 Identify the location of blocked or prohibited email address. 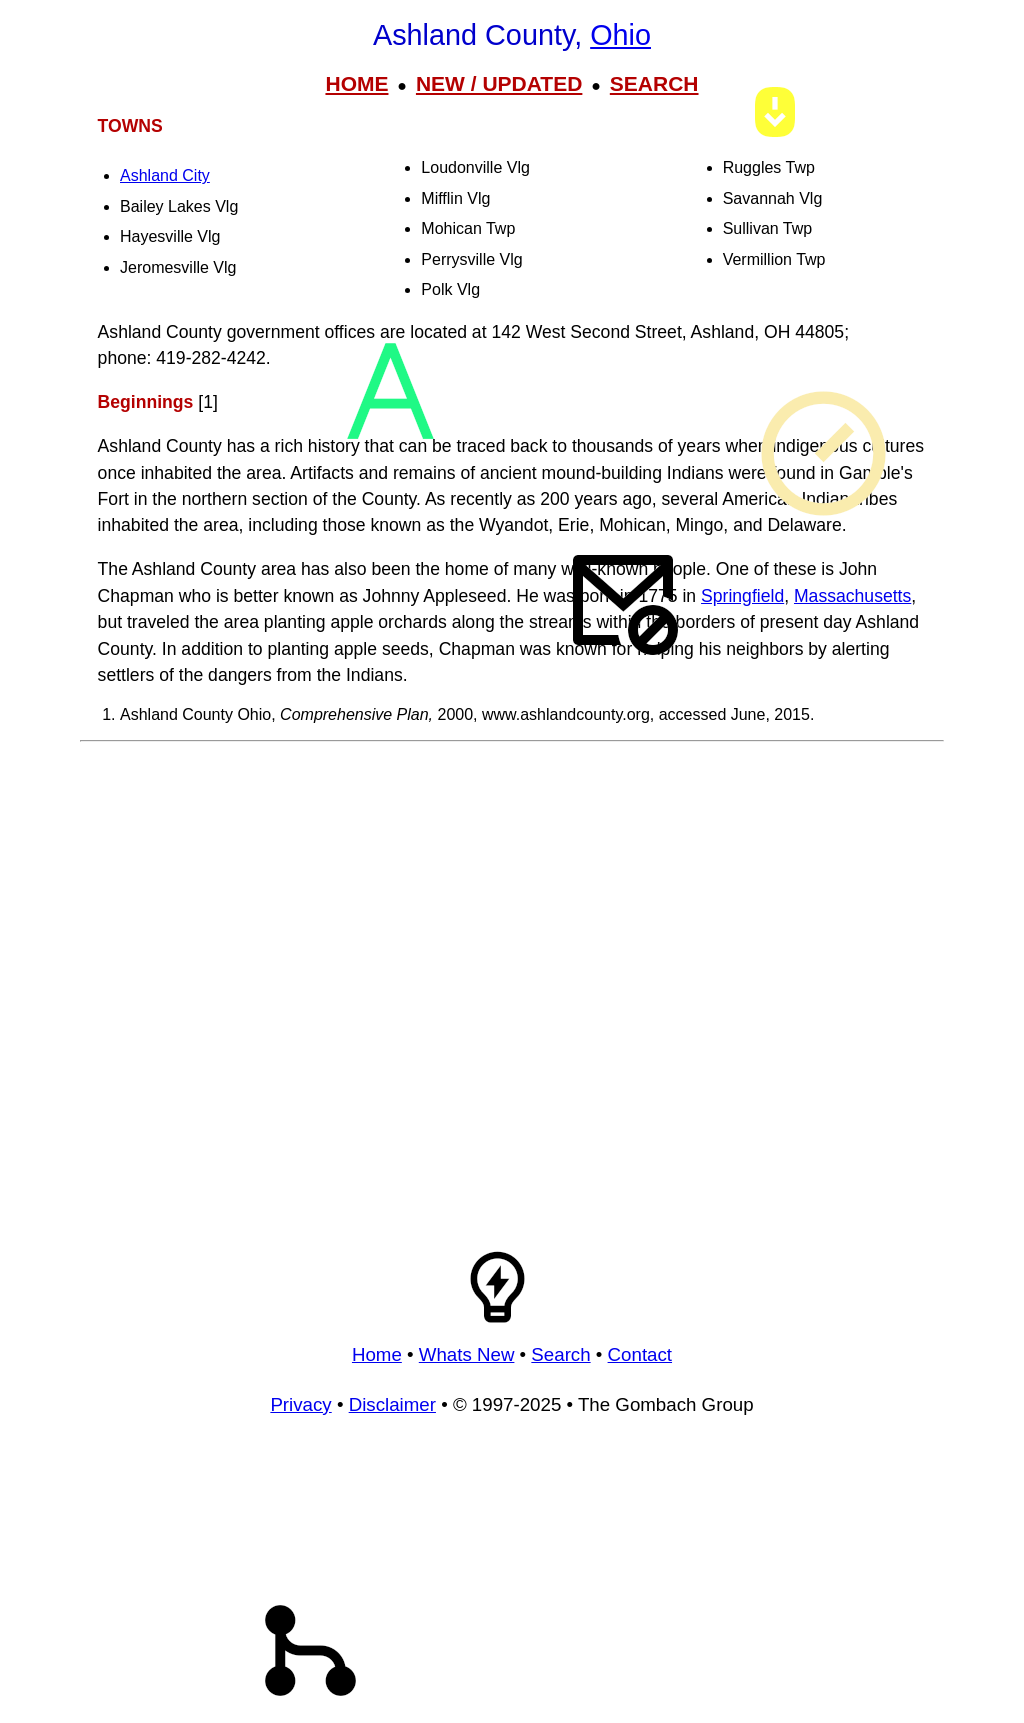
(623, 600).